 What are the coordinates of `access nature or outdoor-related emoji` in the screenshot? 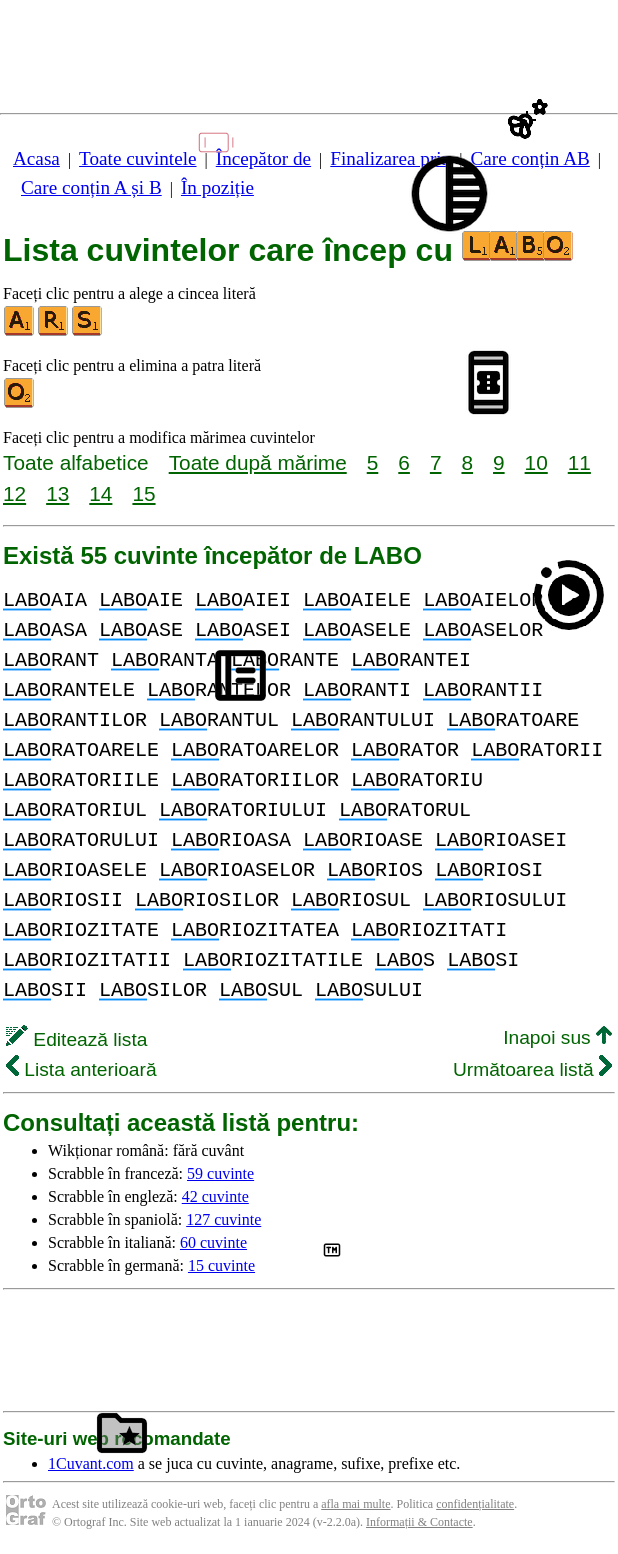 It's located at (528, 119).